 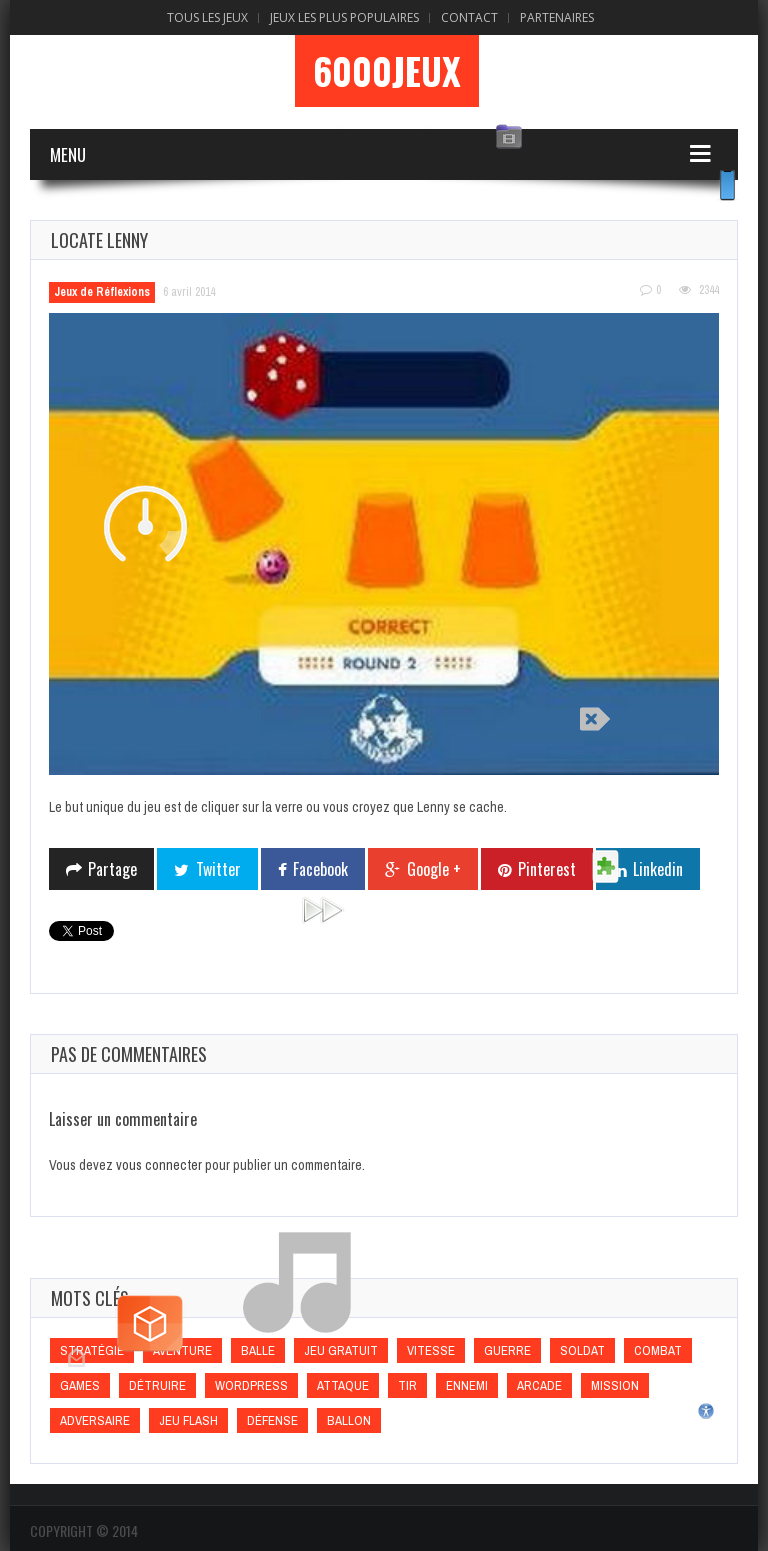 I want to click on an addon or extension file type, so click(x=605, y=866).